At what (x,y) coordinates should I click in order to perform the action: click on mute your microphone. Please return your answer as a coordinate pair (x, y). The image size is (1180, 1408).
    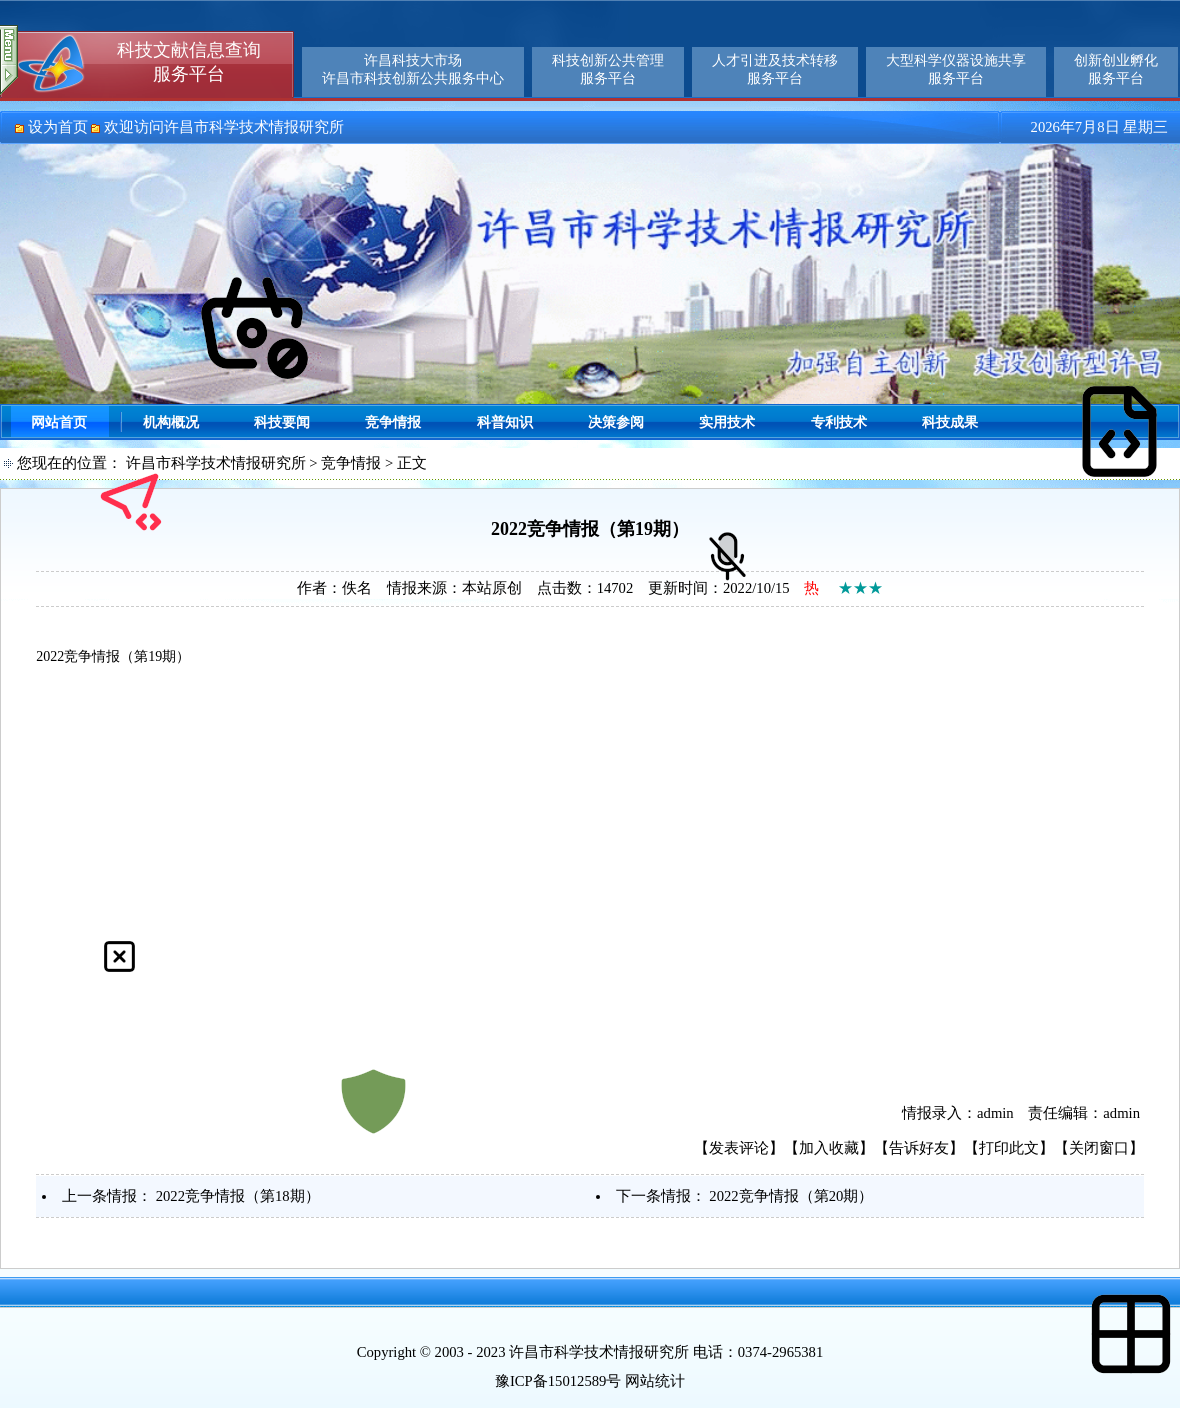
    Looking at the image, I should click on (727, 555).